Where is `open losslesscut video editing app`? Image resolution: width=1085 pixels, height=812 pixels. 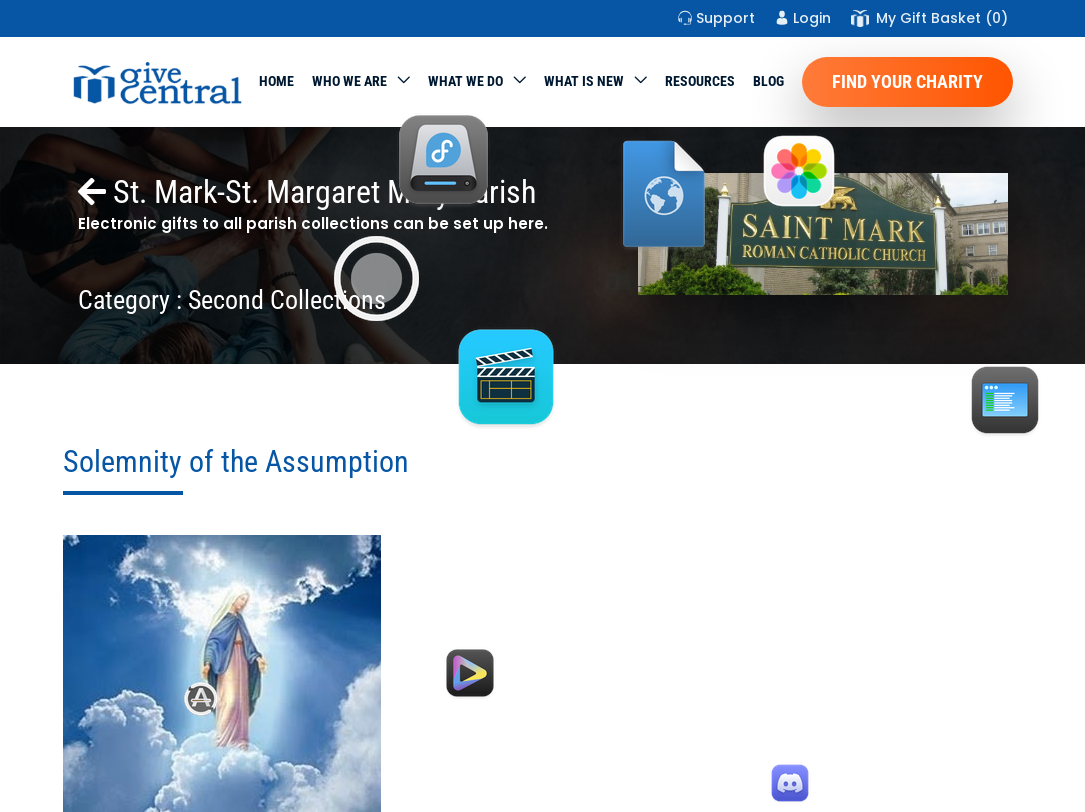 open losslesscut video editing app is located at coordinates (506, 377).